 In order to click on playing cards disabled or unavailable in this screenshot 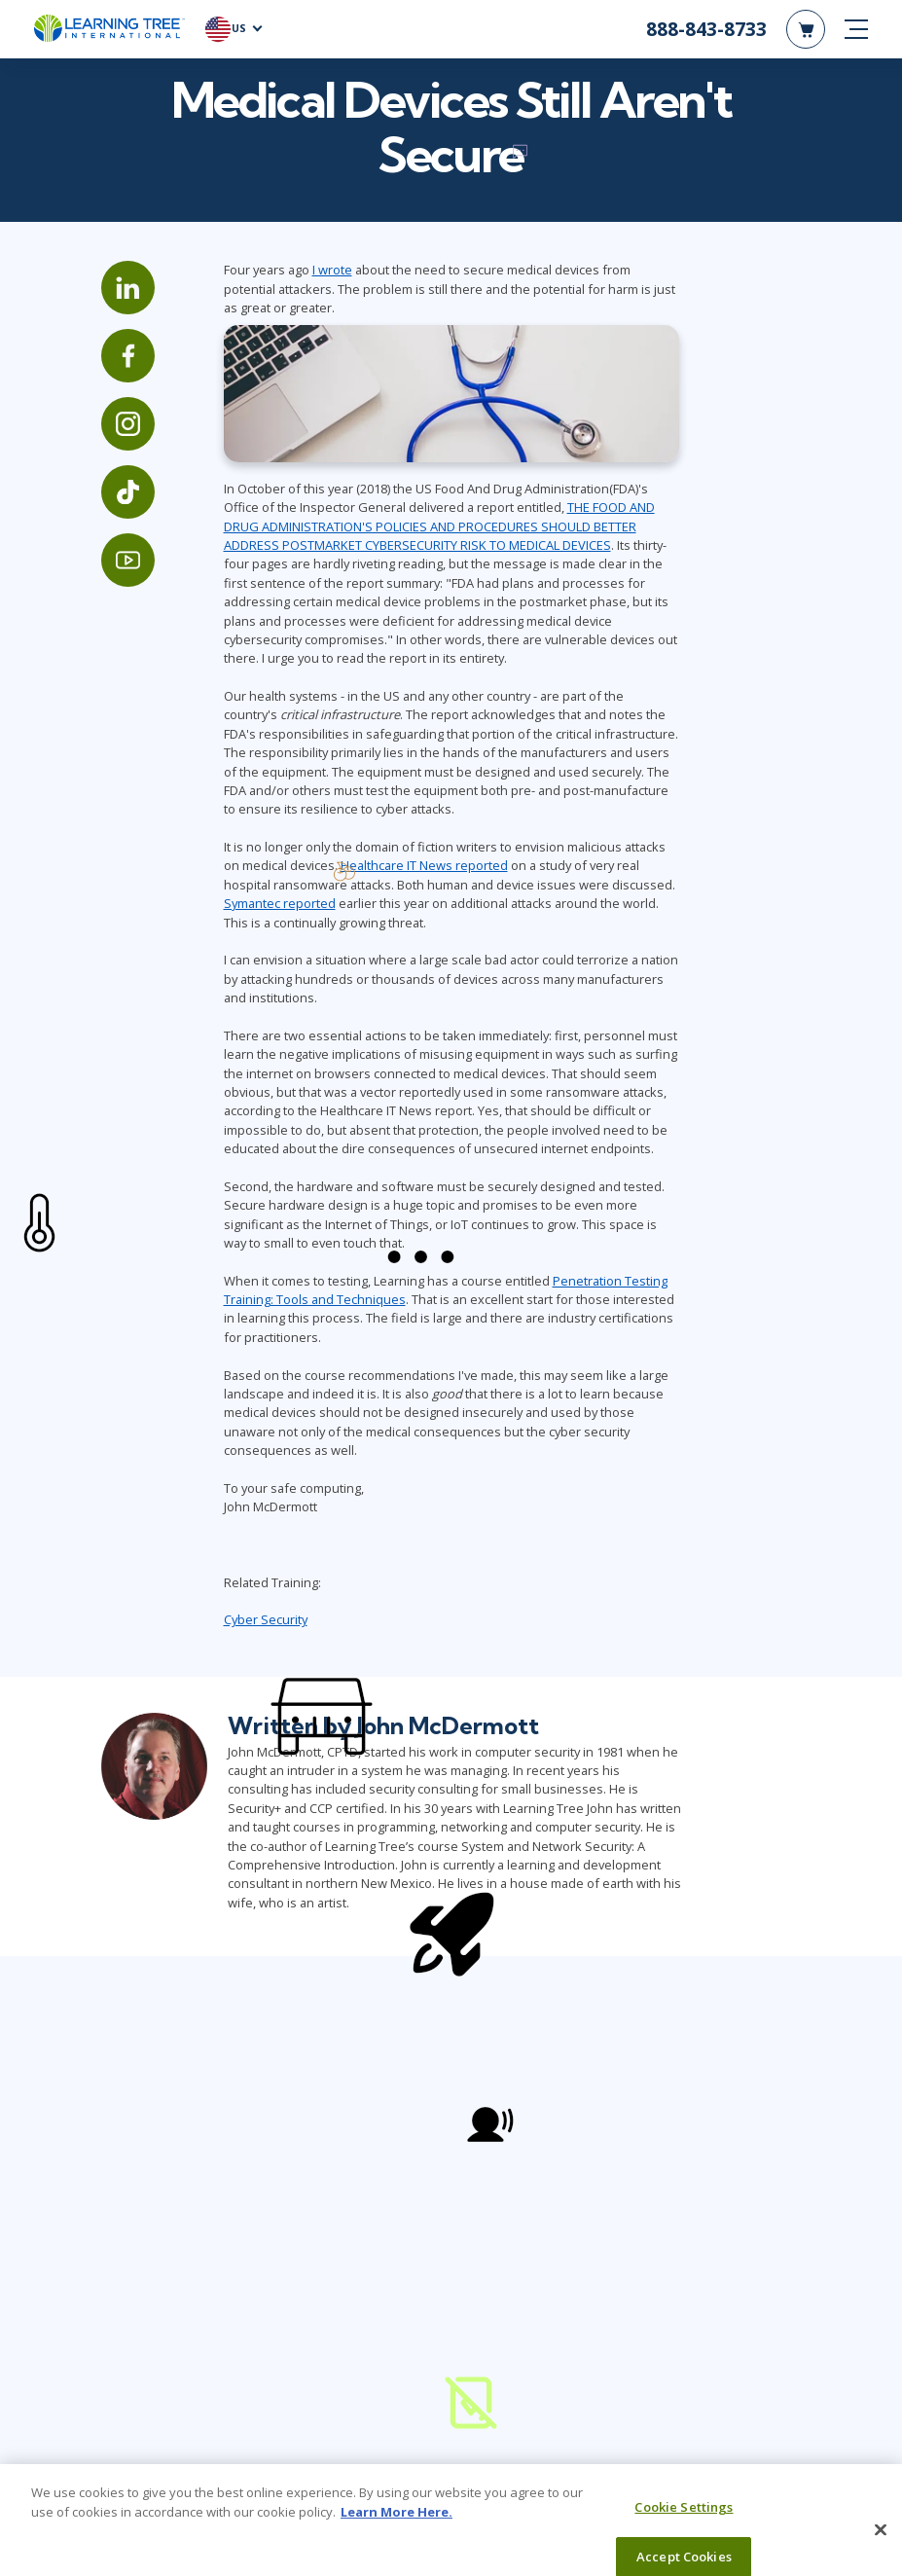, I will do `click(471, 2403)`.